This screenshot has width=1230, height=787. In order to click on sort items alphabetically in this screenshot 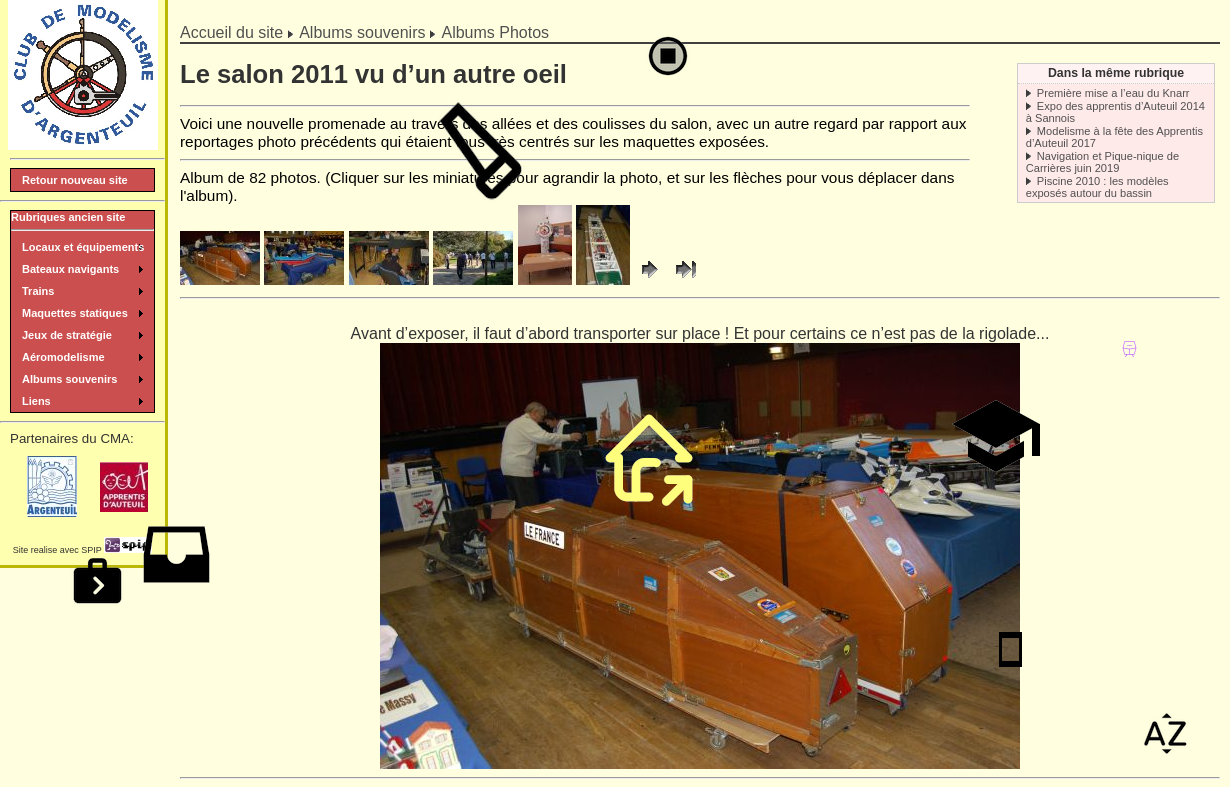, I will do `click(1165, 733)`.